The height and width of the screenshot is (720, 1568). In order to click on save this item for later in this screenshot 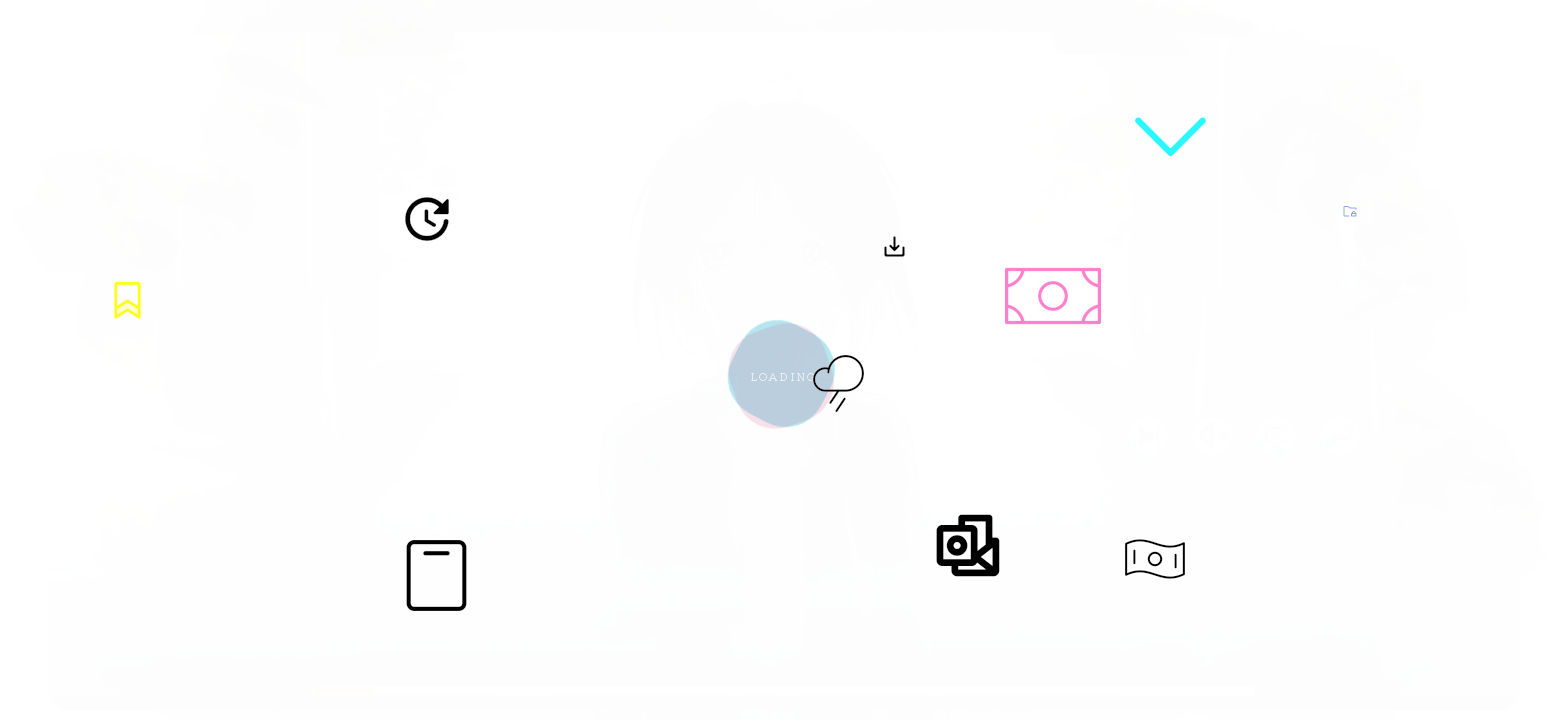, I will do `click(127, 299)`.